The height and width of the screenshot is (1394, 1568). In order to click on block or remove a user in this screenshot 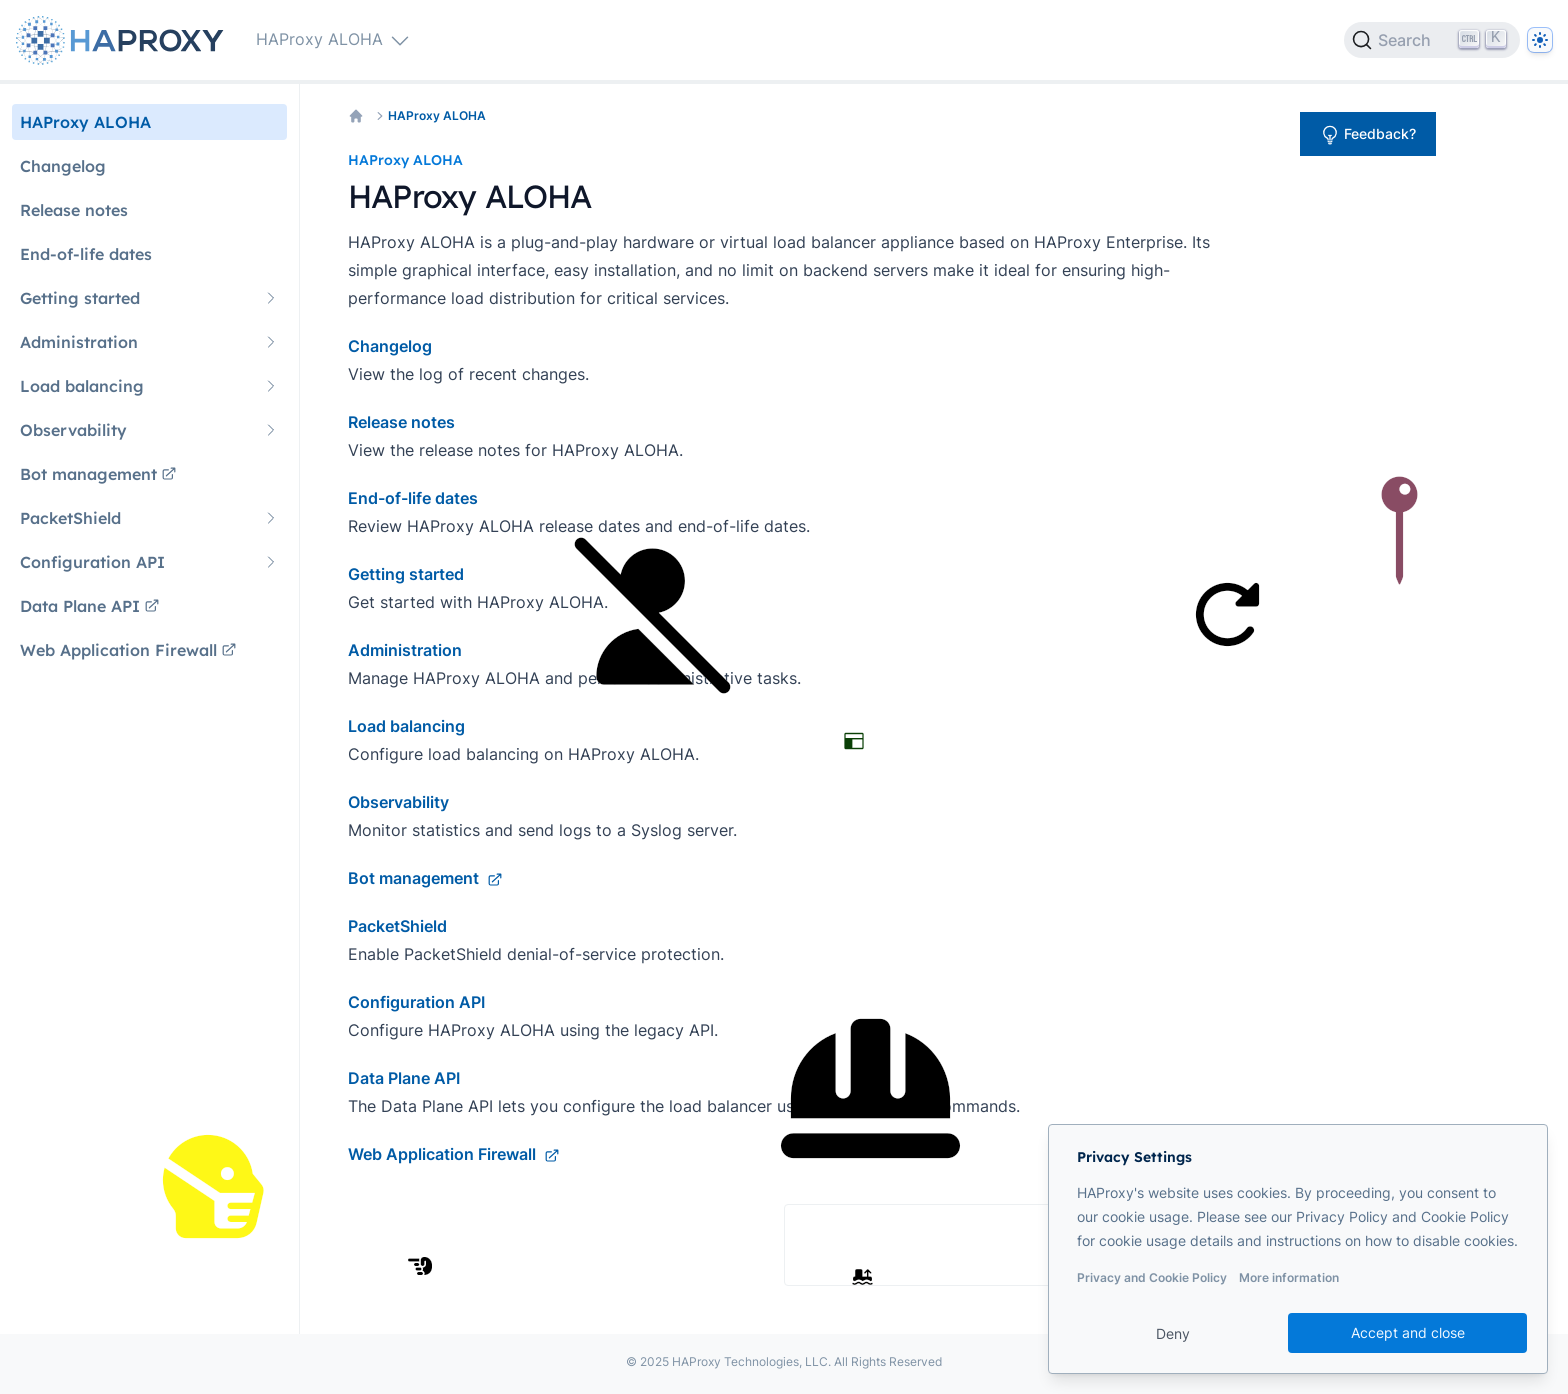, I will do `click(652, 615)`.